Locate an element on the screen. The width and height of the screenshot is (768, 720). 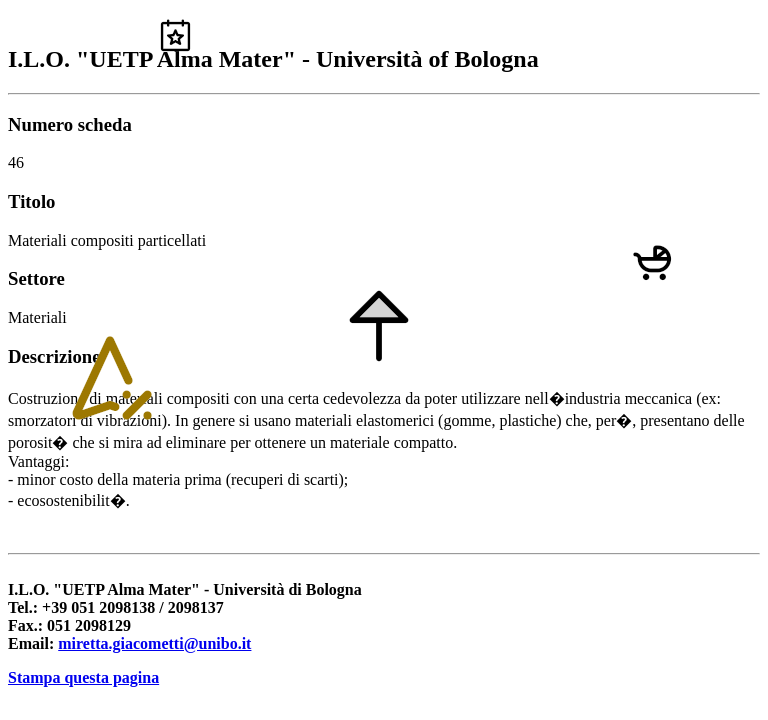
scroll to top of page is located at coordinates (379, 326).